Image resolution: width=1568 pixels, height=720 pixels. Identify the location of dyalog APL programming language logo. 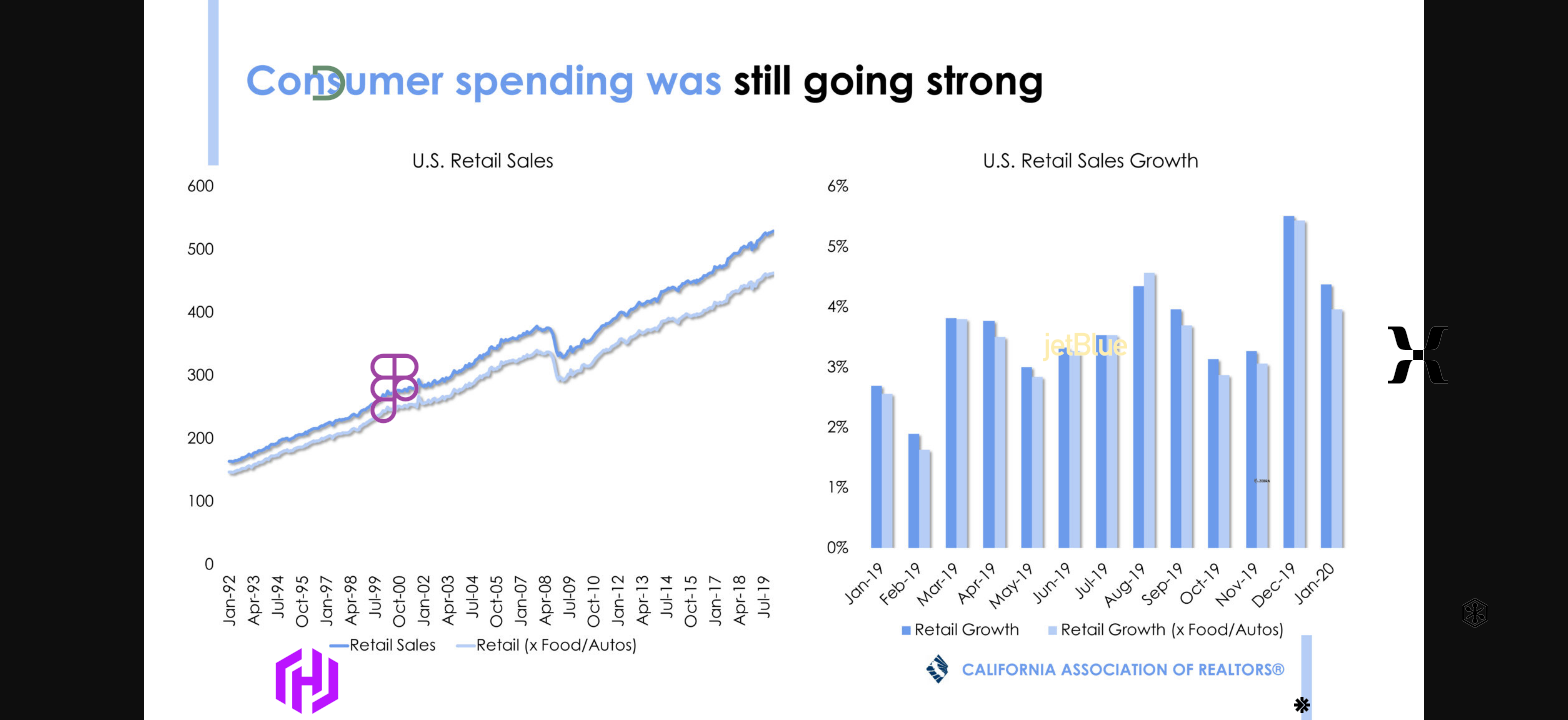
(329, 83).